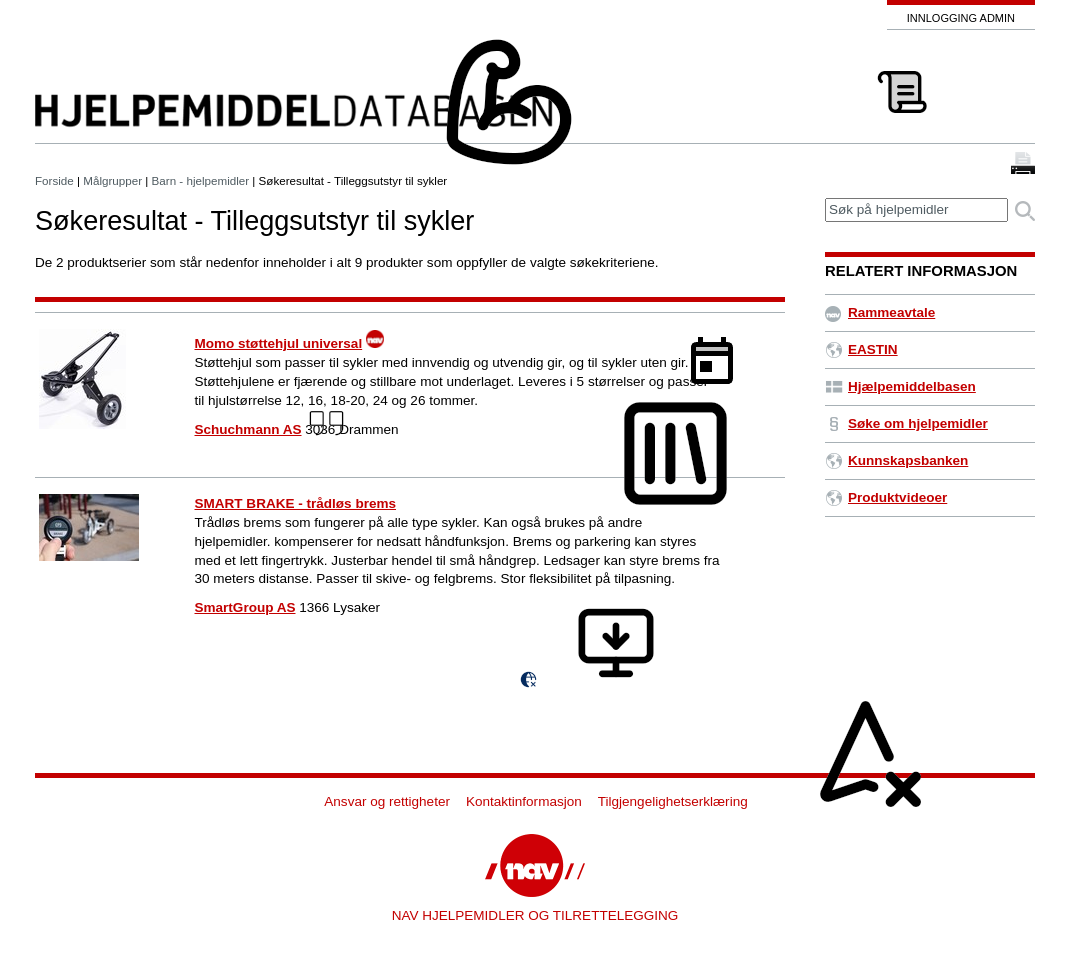 The image size is (1070, 970). I want to click on view testimonials or quotes, so click(326, 422).